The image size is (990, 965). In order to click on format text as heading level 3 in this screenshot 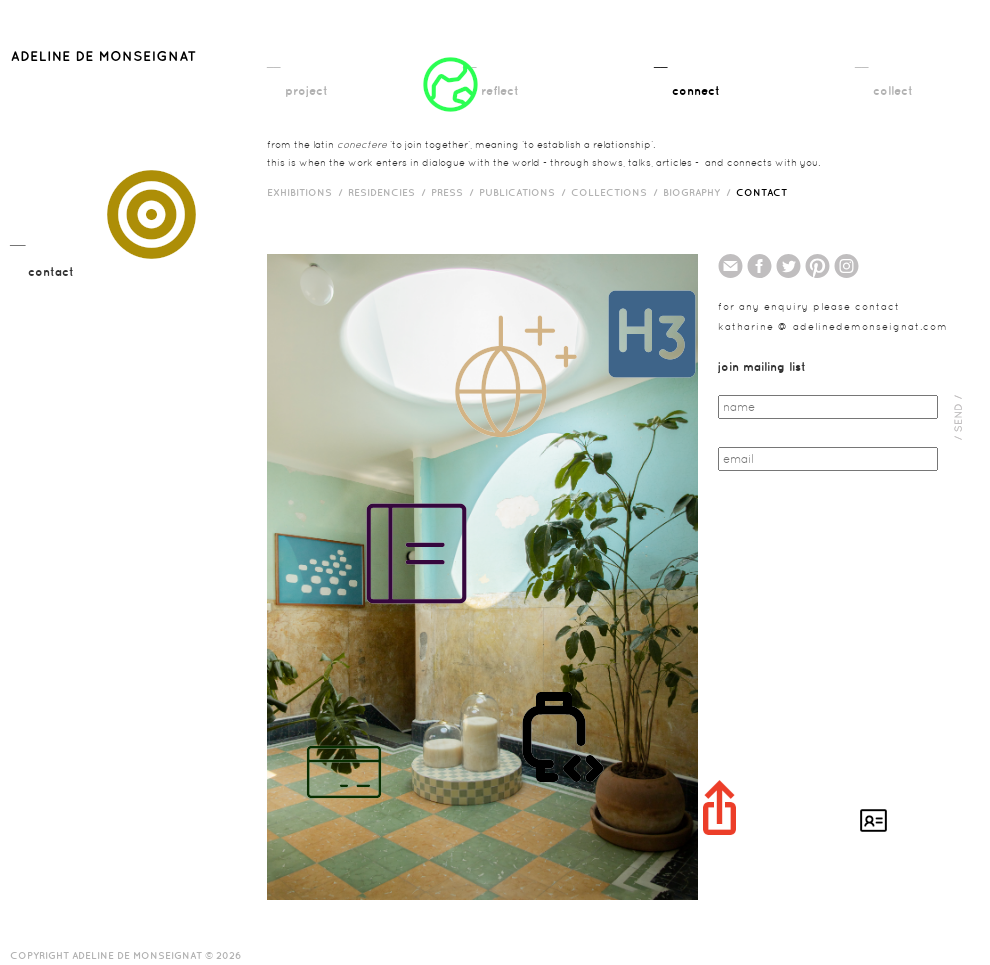, I will do `click(652, 334)`.